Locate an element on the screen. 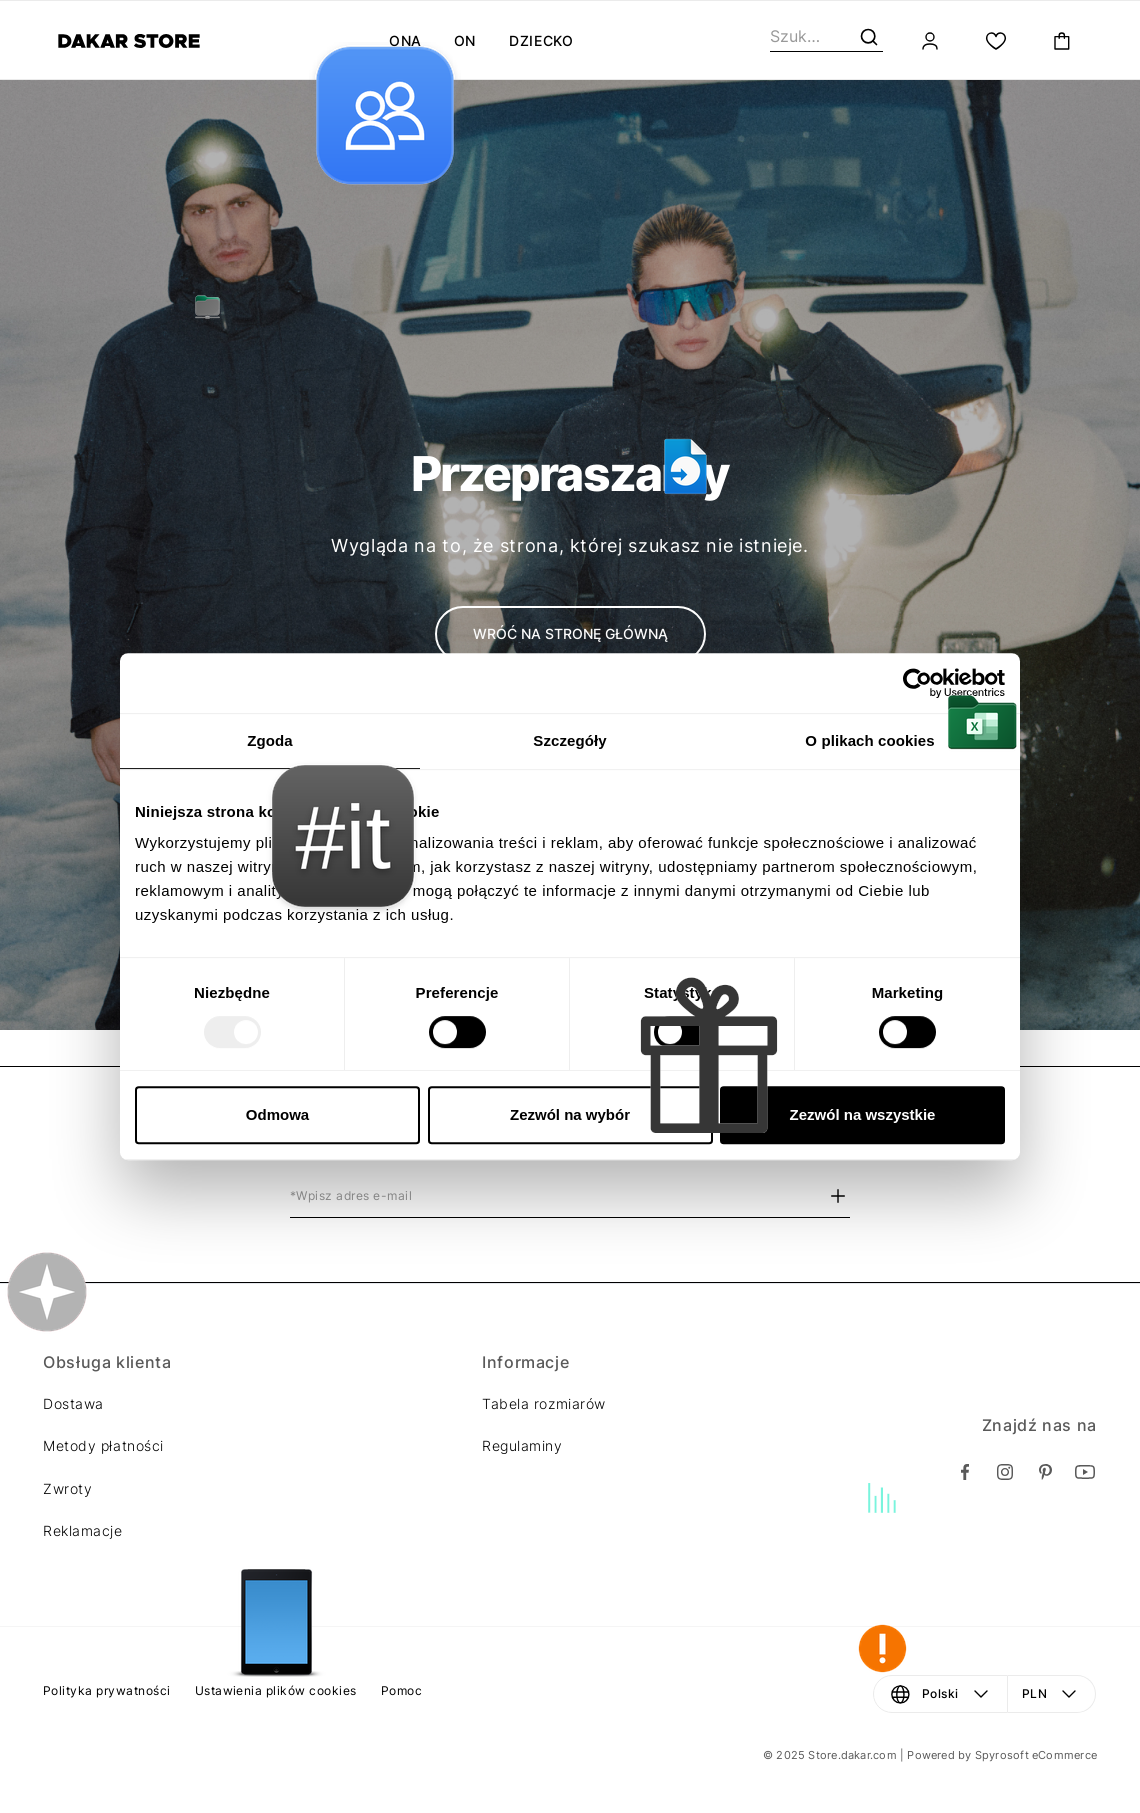 The height and width of the screenshot is (1813, 1140). access a network or remote folder is located at coordinates (207, 306).